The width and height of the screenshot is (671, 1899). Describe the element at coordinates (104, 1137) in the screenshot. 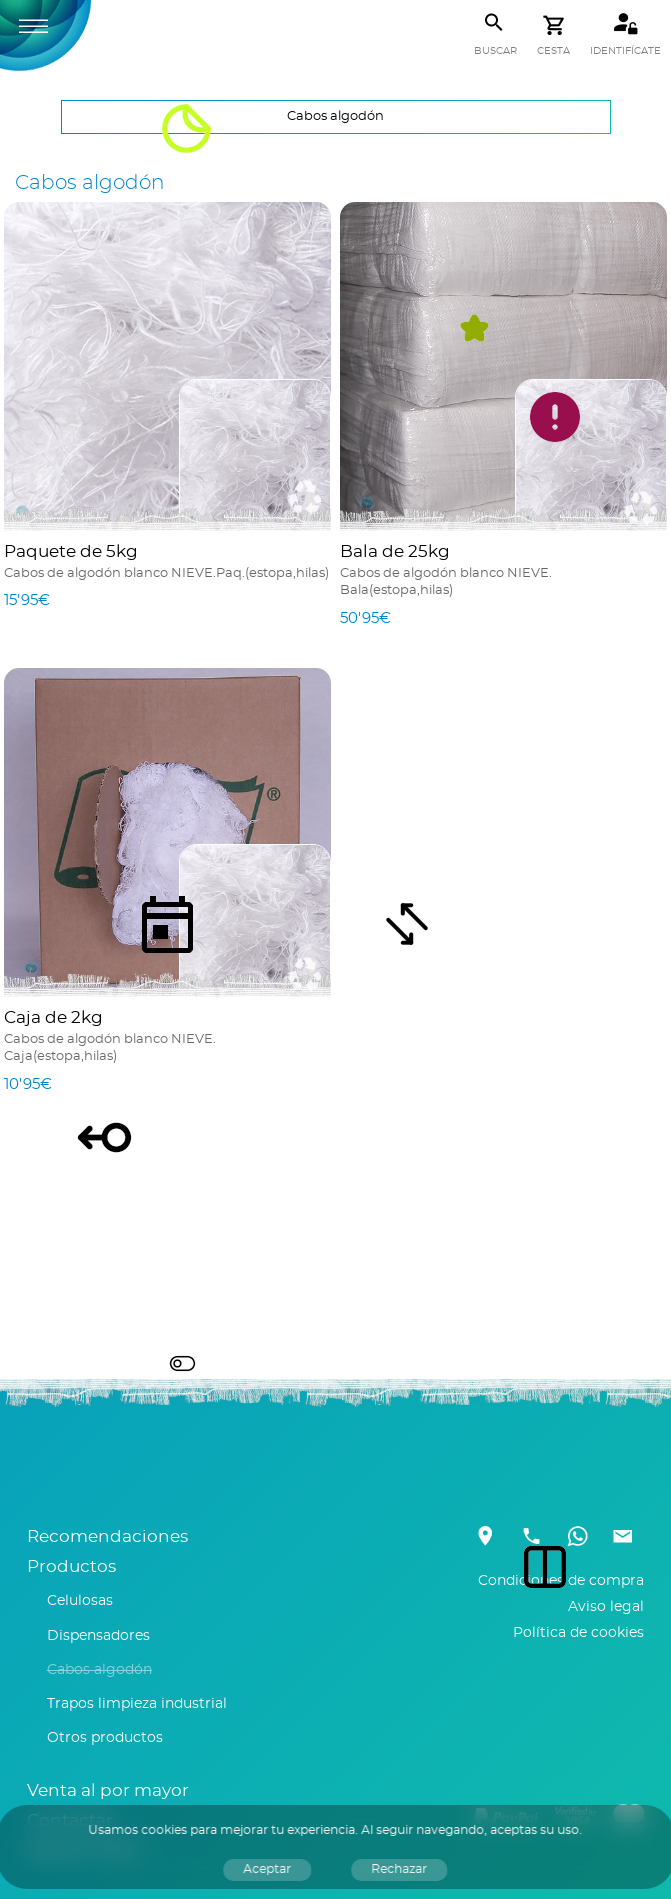

I see `swipe left to dismiss or navigate back` at that location.